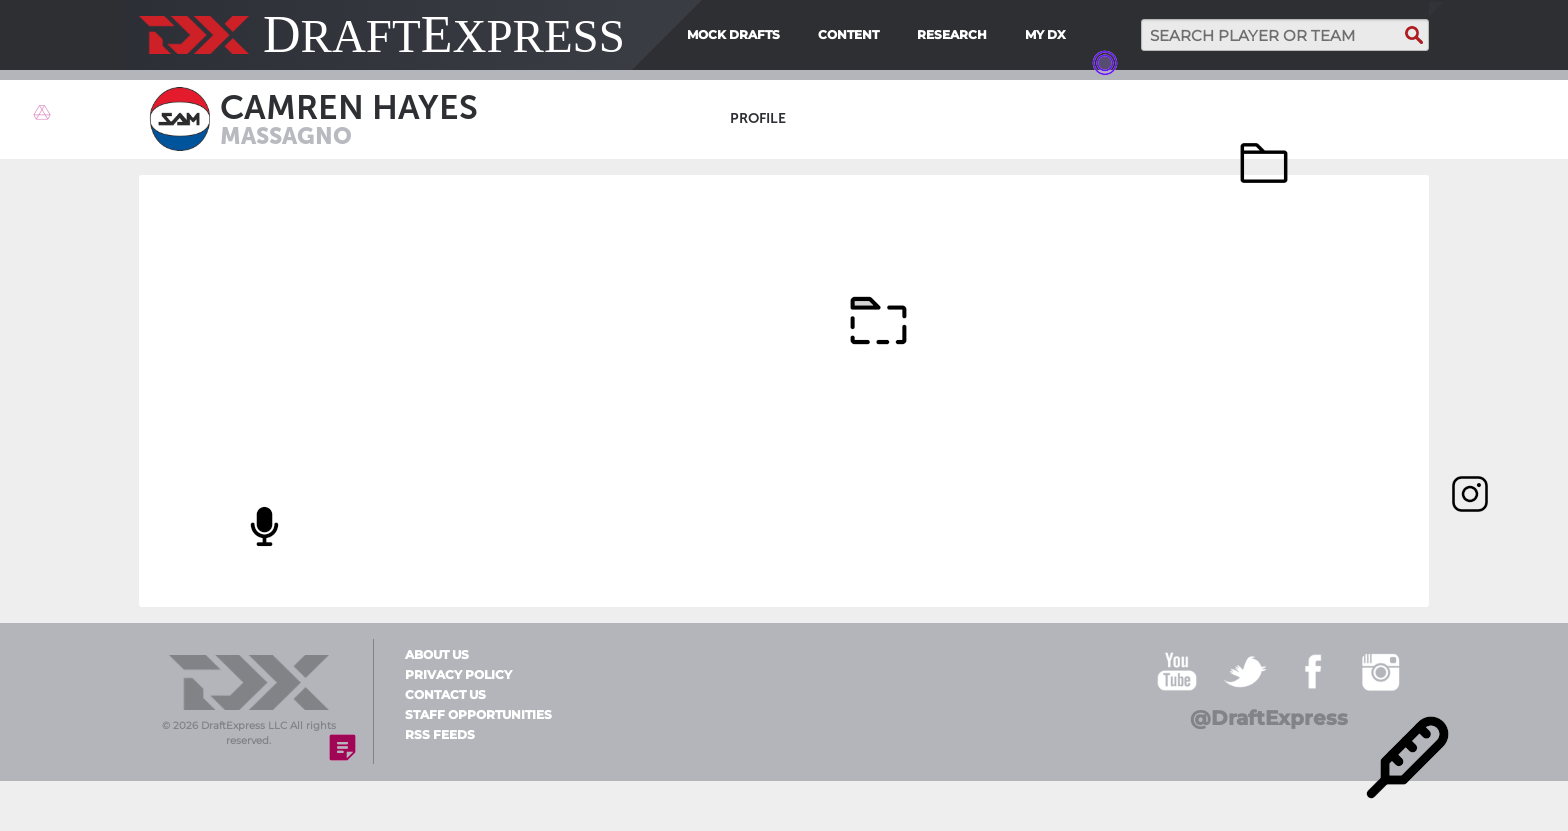 The width and height of the screenshot is (1568, 831). Describe the element at coordinates (42, 113) in the screenshot. I see `access google drive files and storage` at that location.